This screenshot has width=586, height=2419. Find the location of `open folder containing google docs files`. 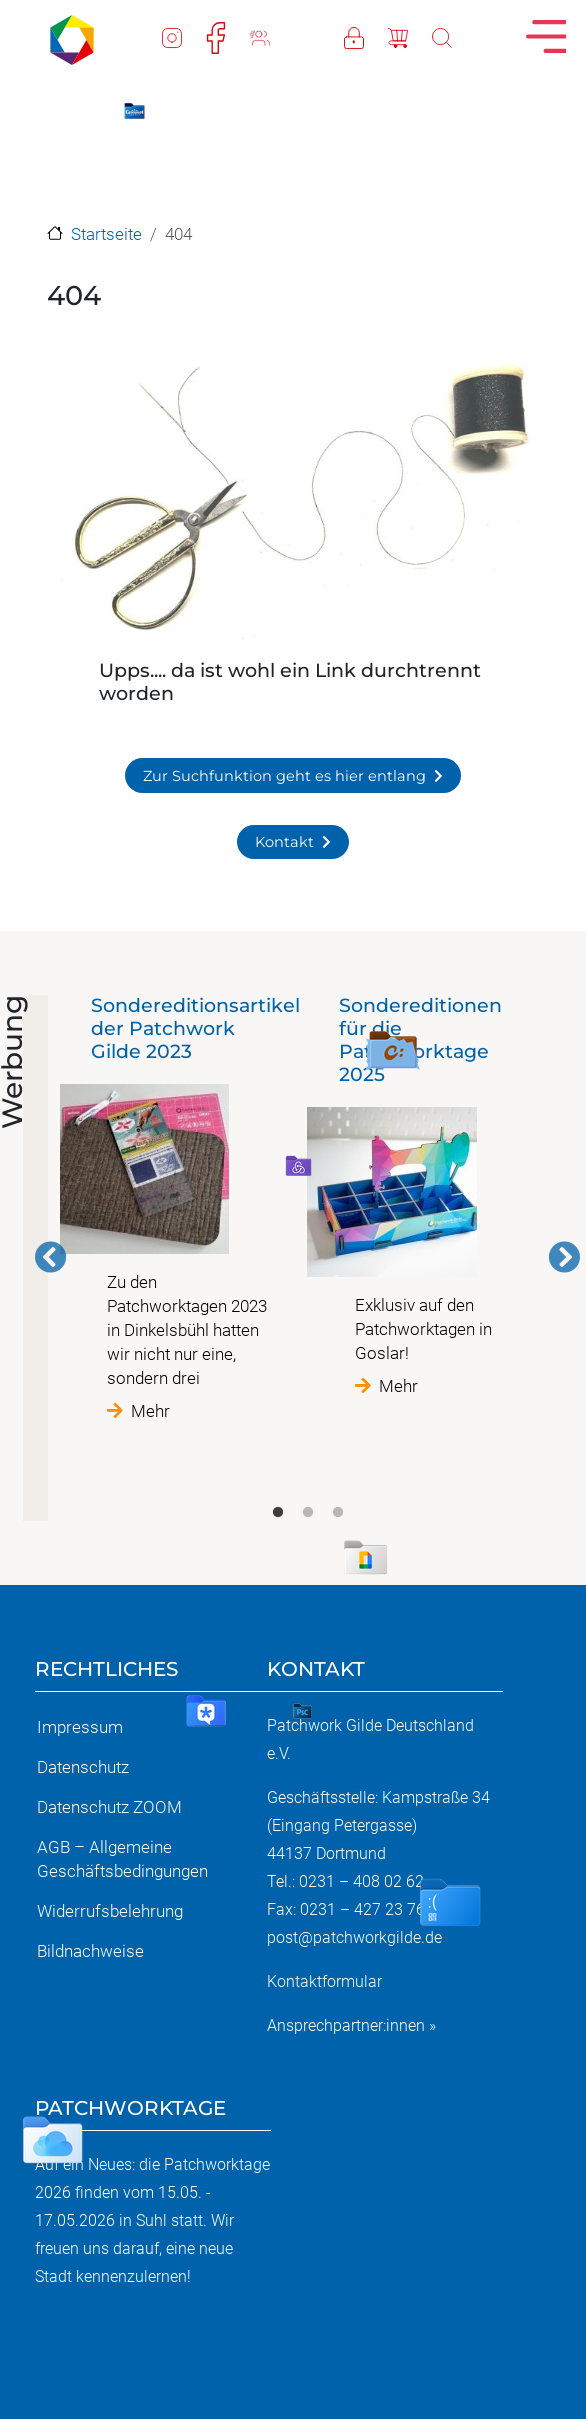

open folder containing google docs files is located at coordinates (365, 1558).